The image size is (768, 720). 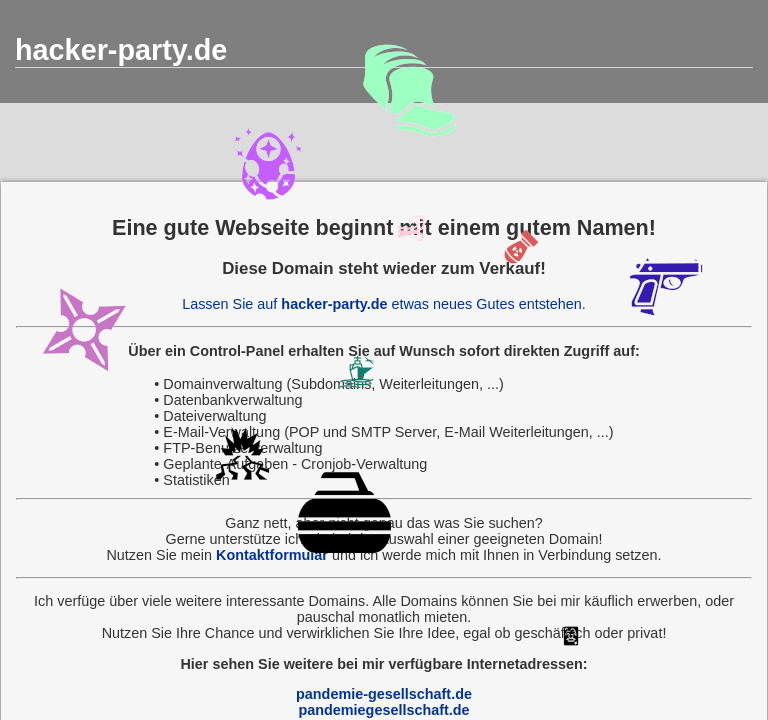 I want to click on play a wild card or joker in a card game, so click(x=571, y=636).